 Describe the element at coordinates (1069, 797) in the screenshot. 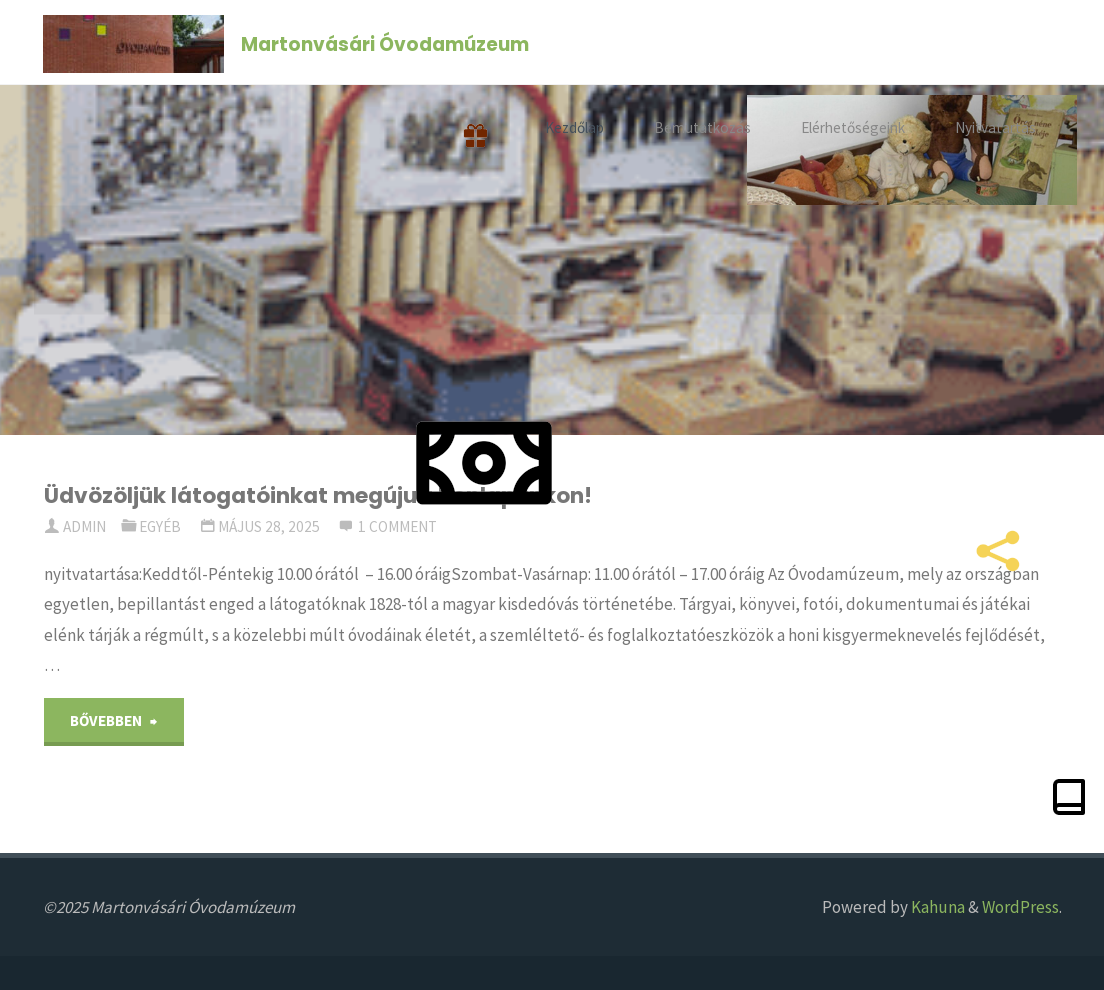

I see `open reading or library section` at that location.